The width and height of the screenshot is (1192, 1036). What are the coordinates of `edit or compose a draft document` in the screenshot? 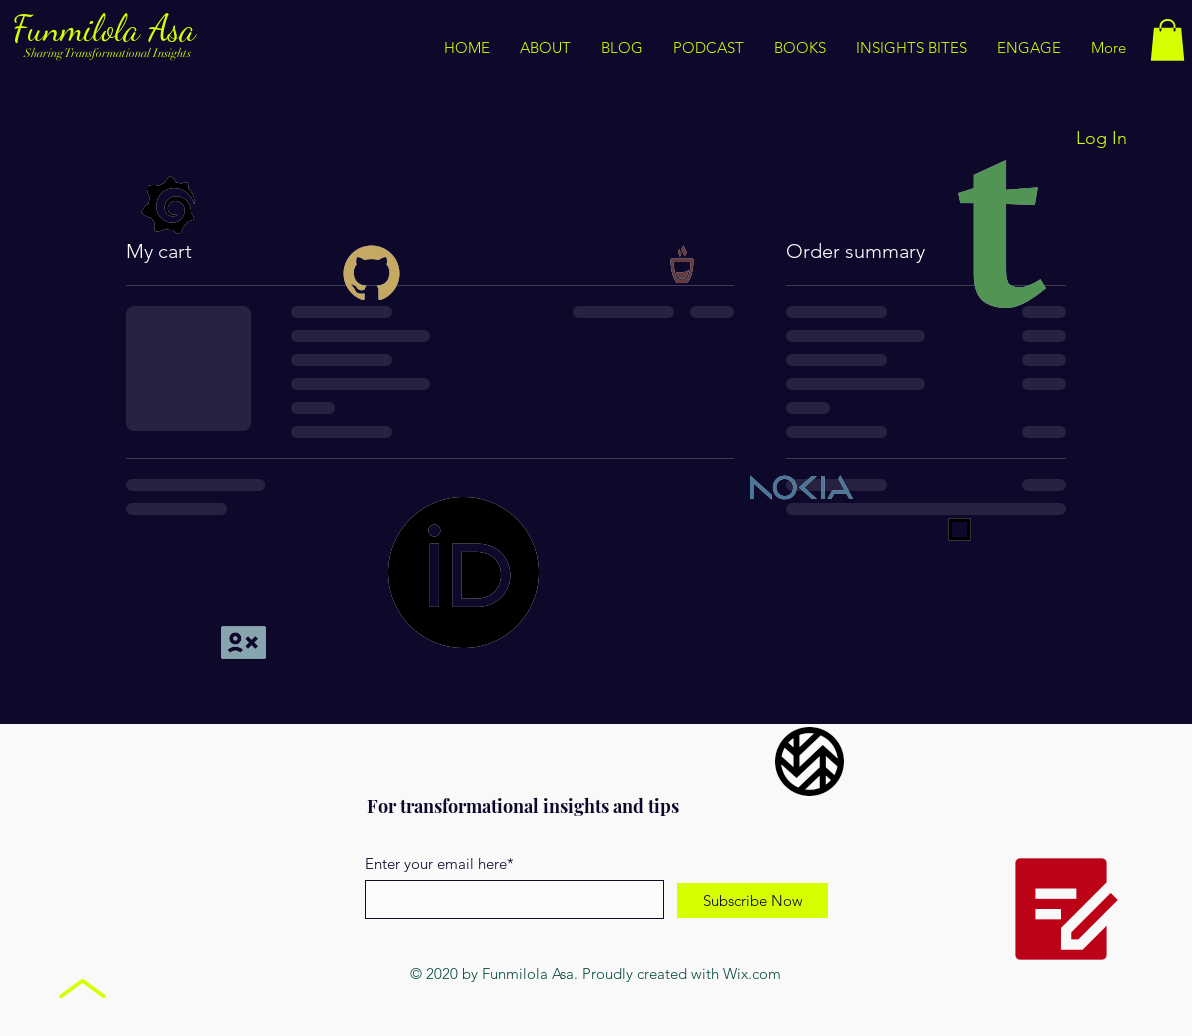 It's located at (1061, 909).